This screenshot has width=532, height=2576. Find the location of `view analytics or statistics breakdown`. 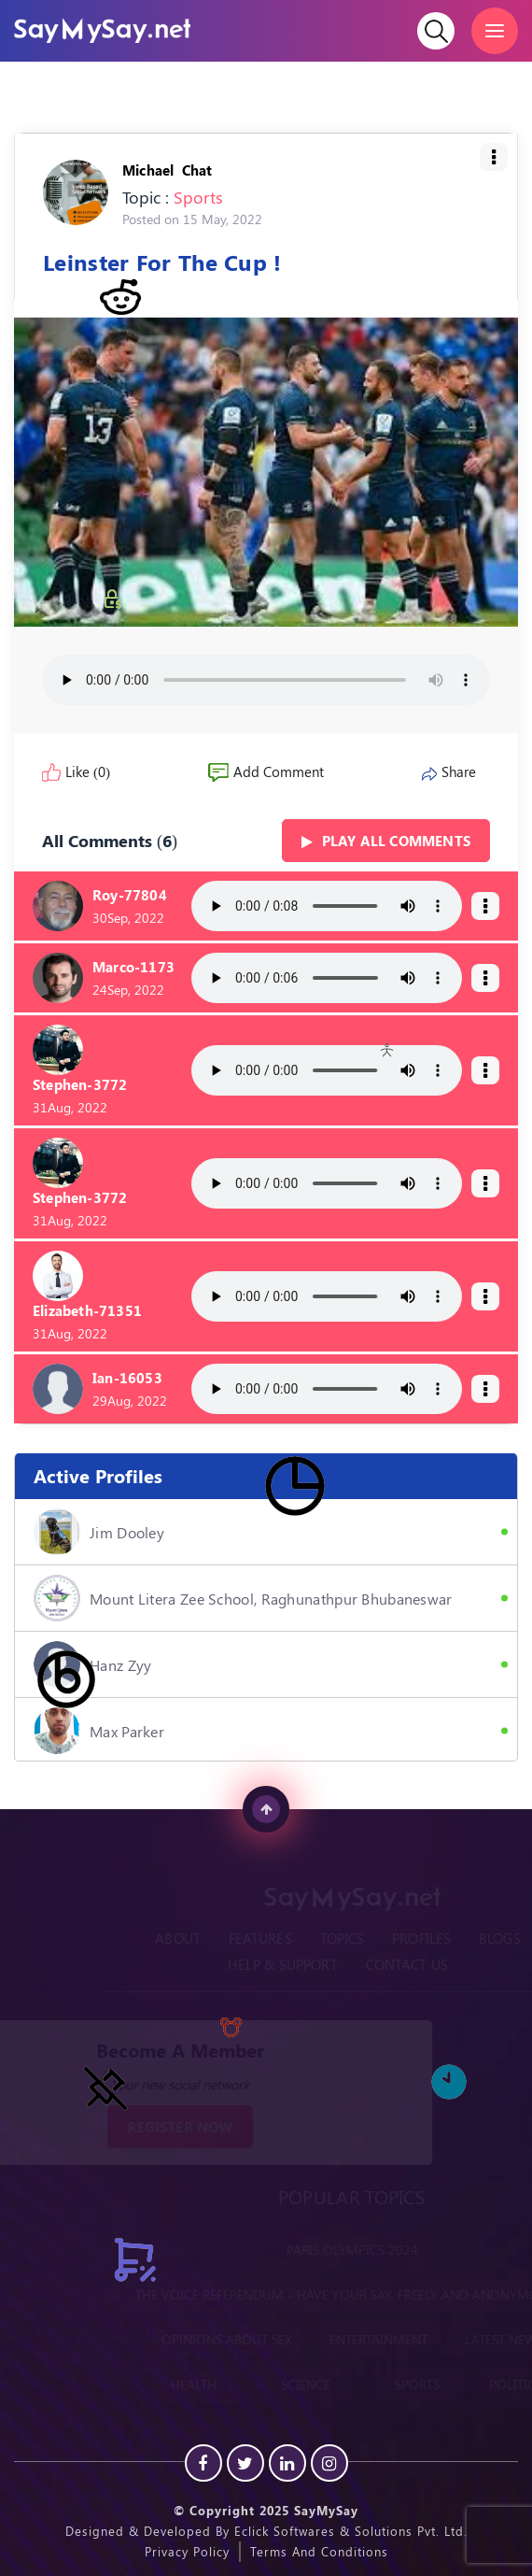

view analytics or statistics breakdown is located at coordinates (295, 1486).